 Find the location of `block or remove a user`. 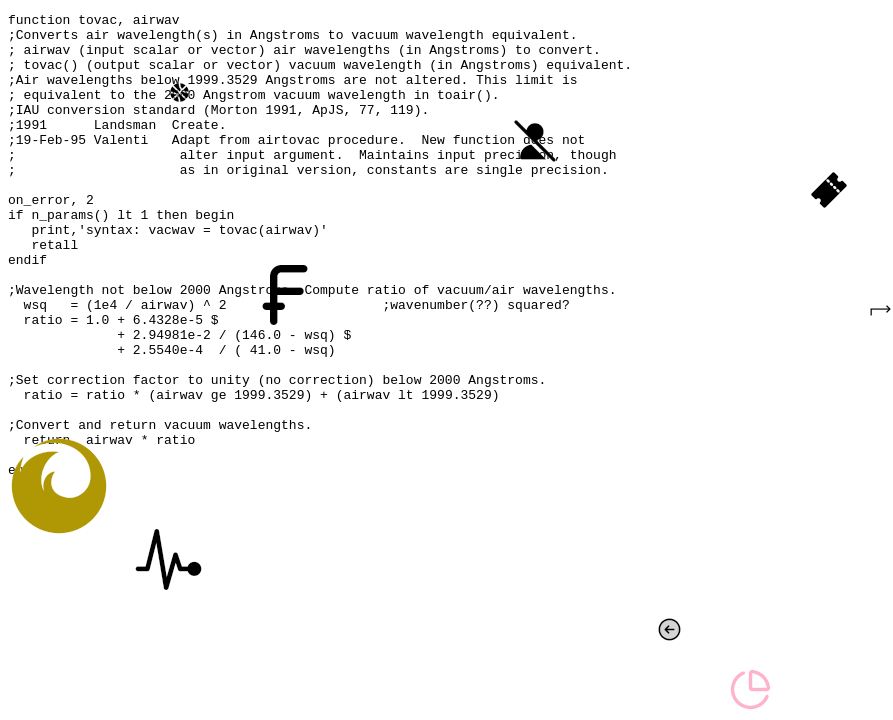

block or remove a user is located at coordinates (535, 141).